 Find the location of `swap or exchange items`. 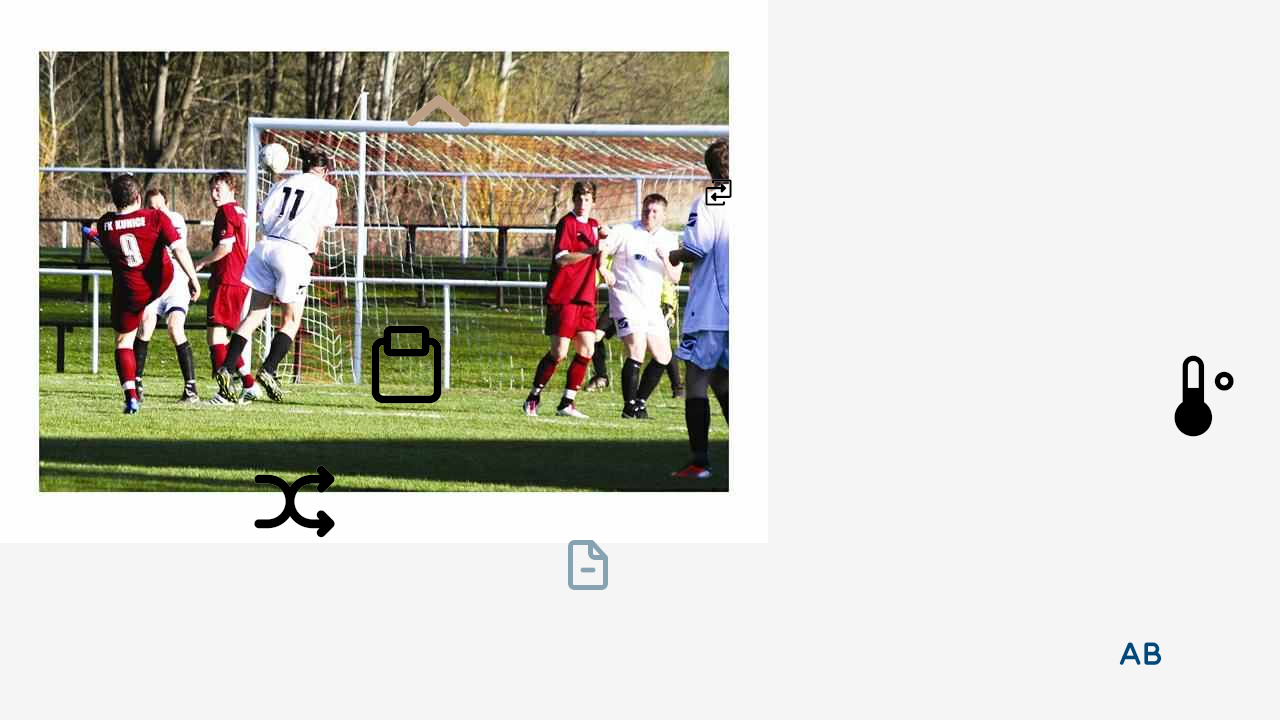

swap or exchange items is located at coordinates (718, 192).